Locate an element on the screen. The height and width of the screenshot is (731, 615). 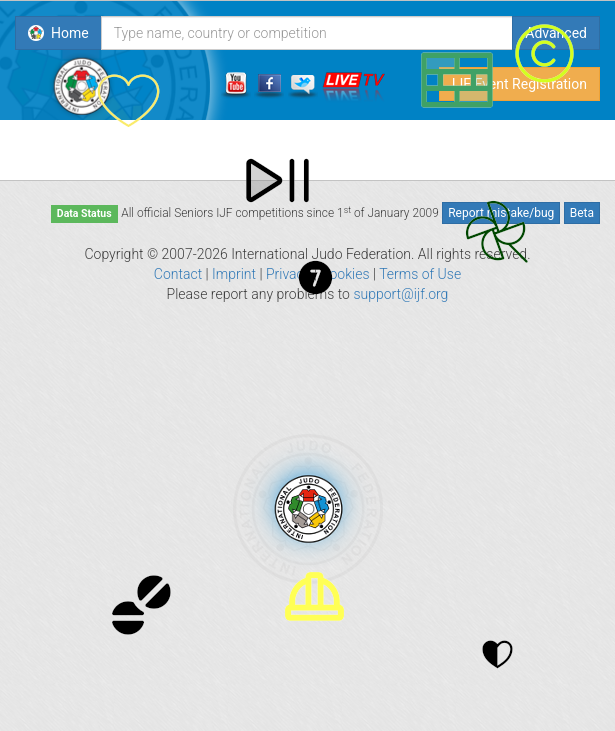
access construction or work site settings is located at coordinates (314, 599).